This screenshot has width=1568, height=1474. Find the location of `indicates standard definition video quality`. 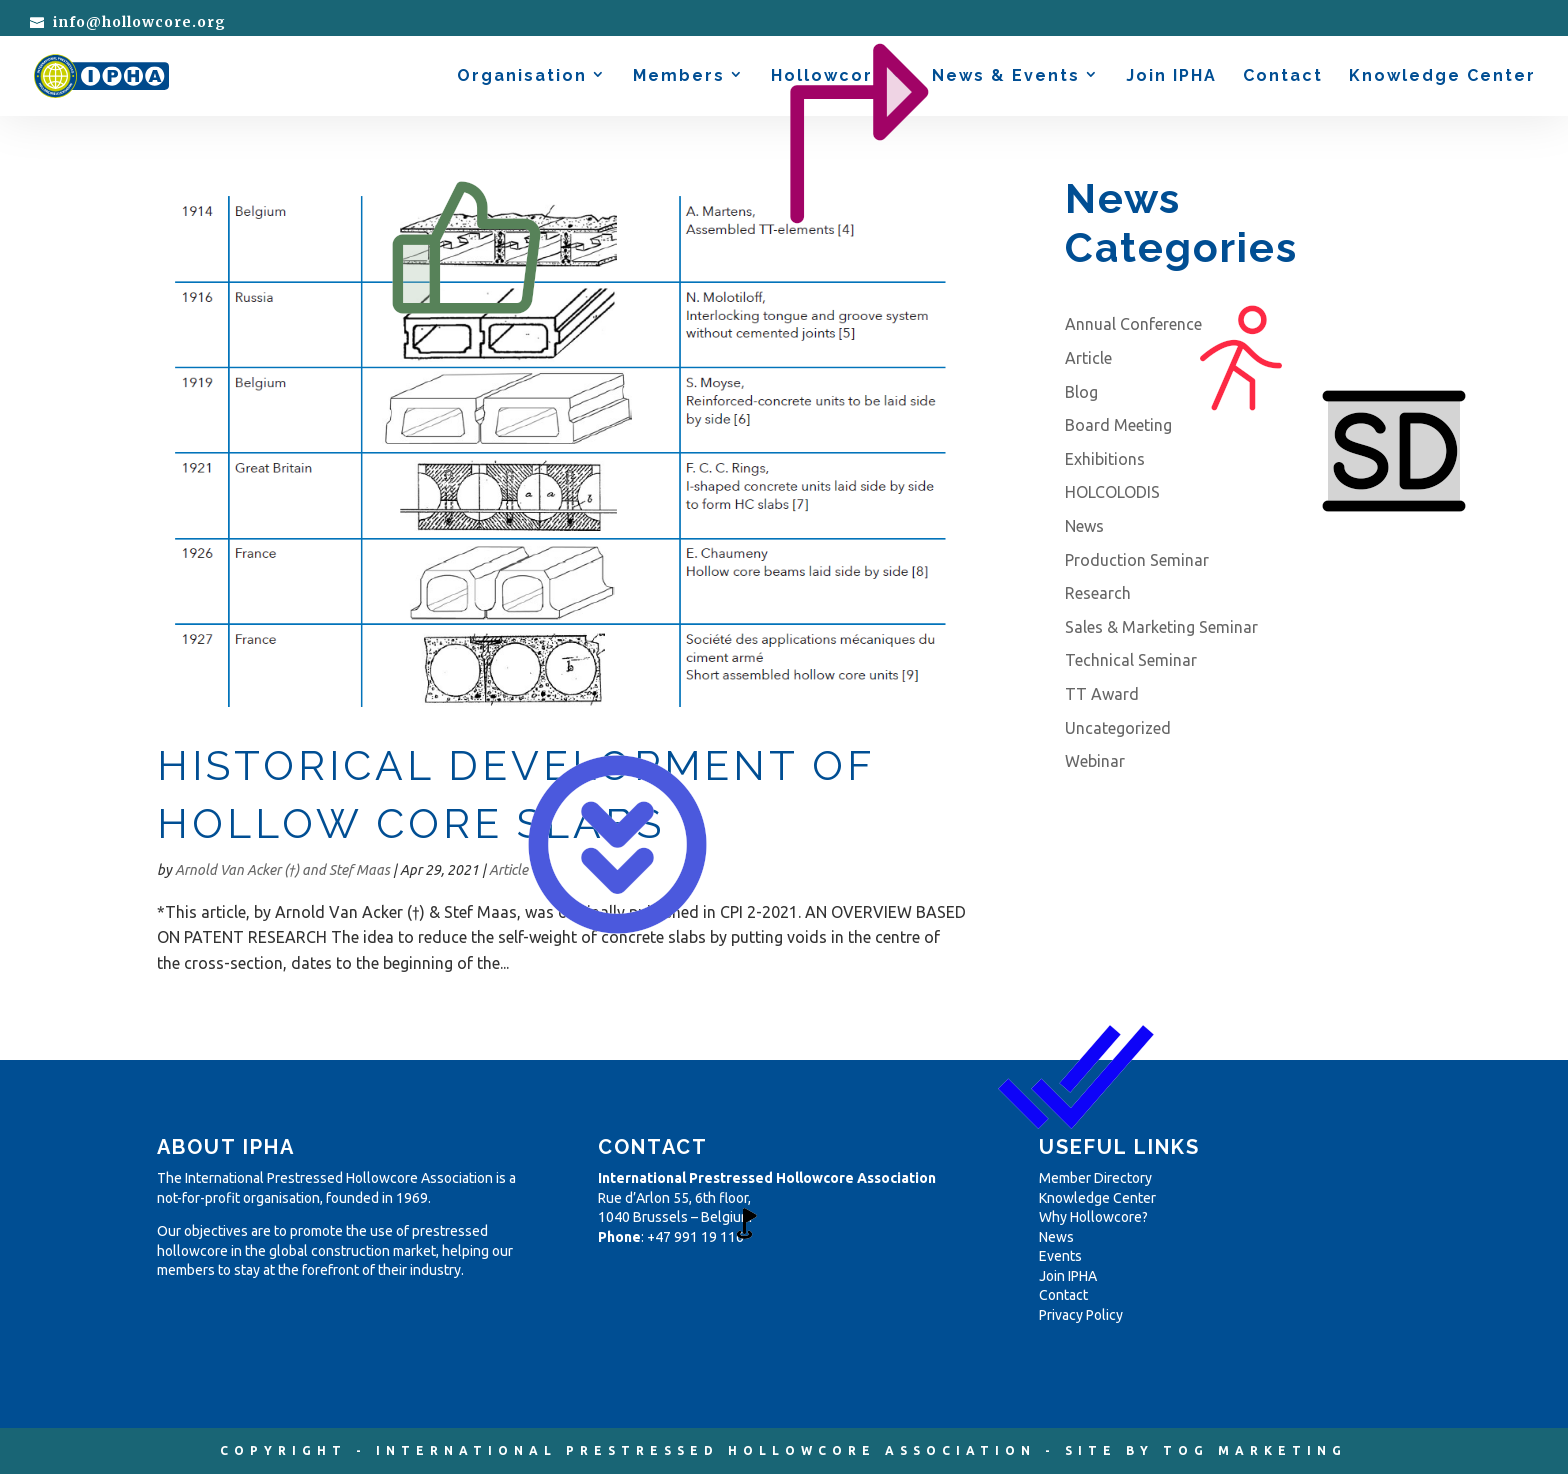

indicates standard definition video quality is located at coordinates (1394, 451).